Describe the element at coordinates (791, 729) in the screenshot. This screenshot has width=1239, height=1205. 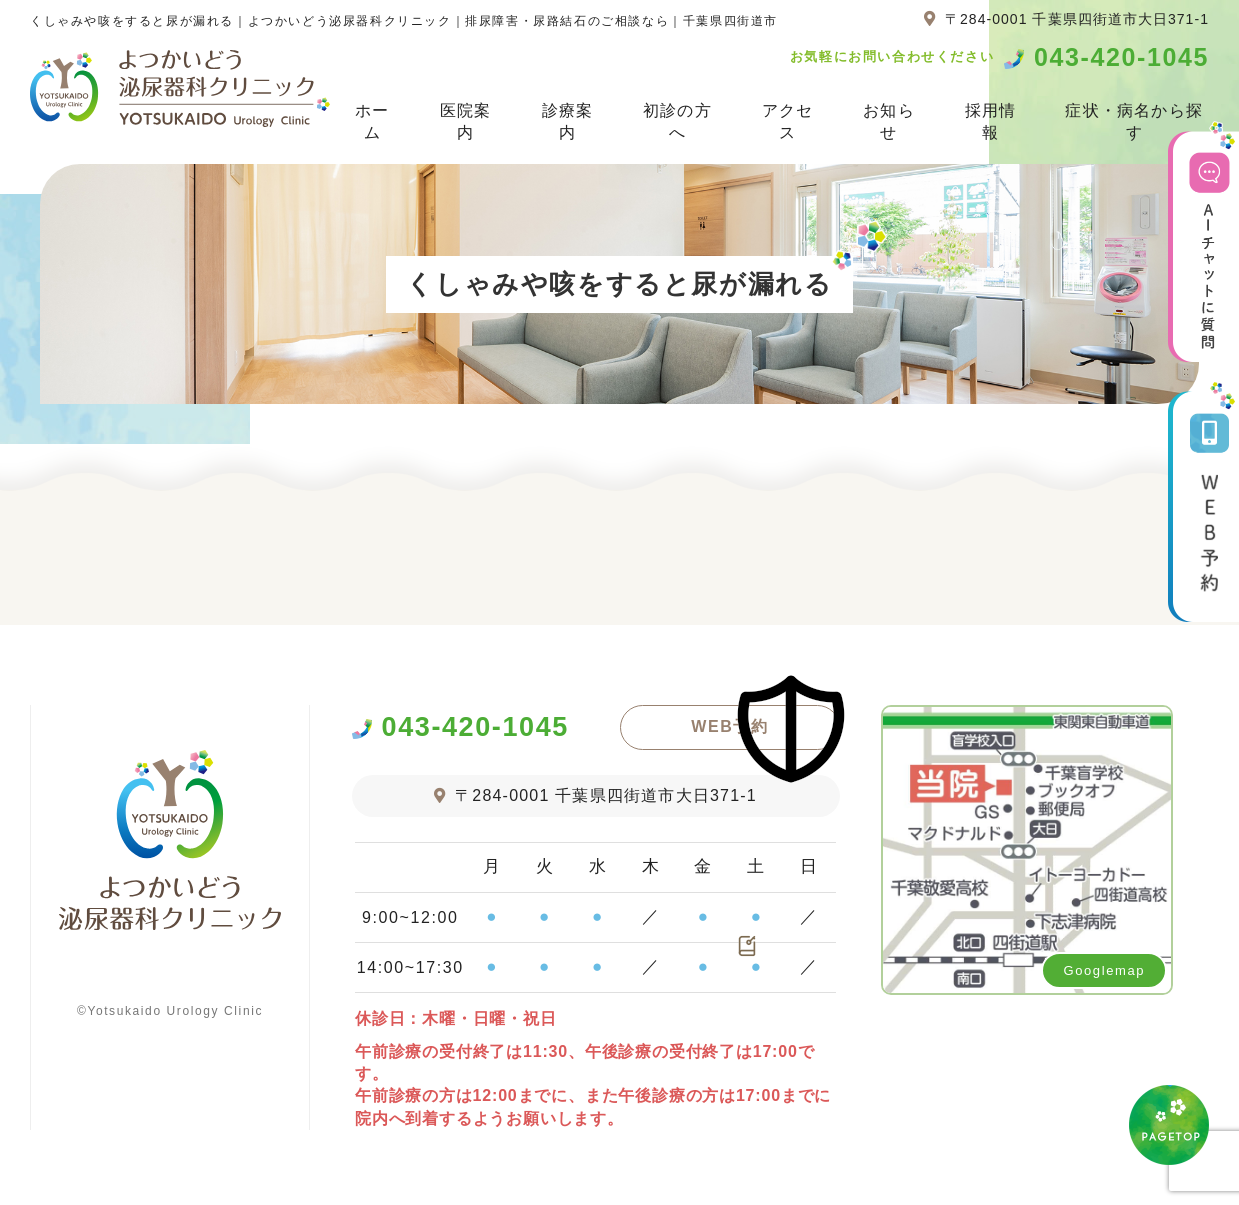
I see `indicates partial security or protection status` at that location.